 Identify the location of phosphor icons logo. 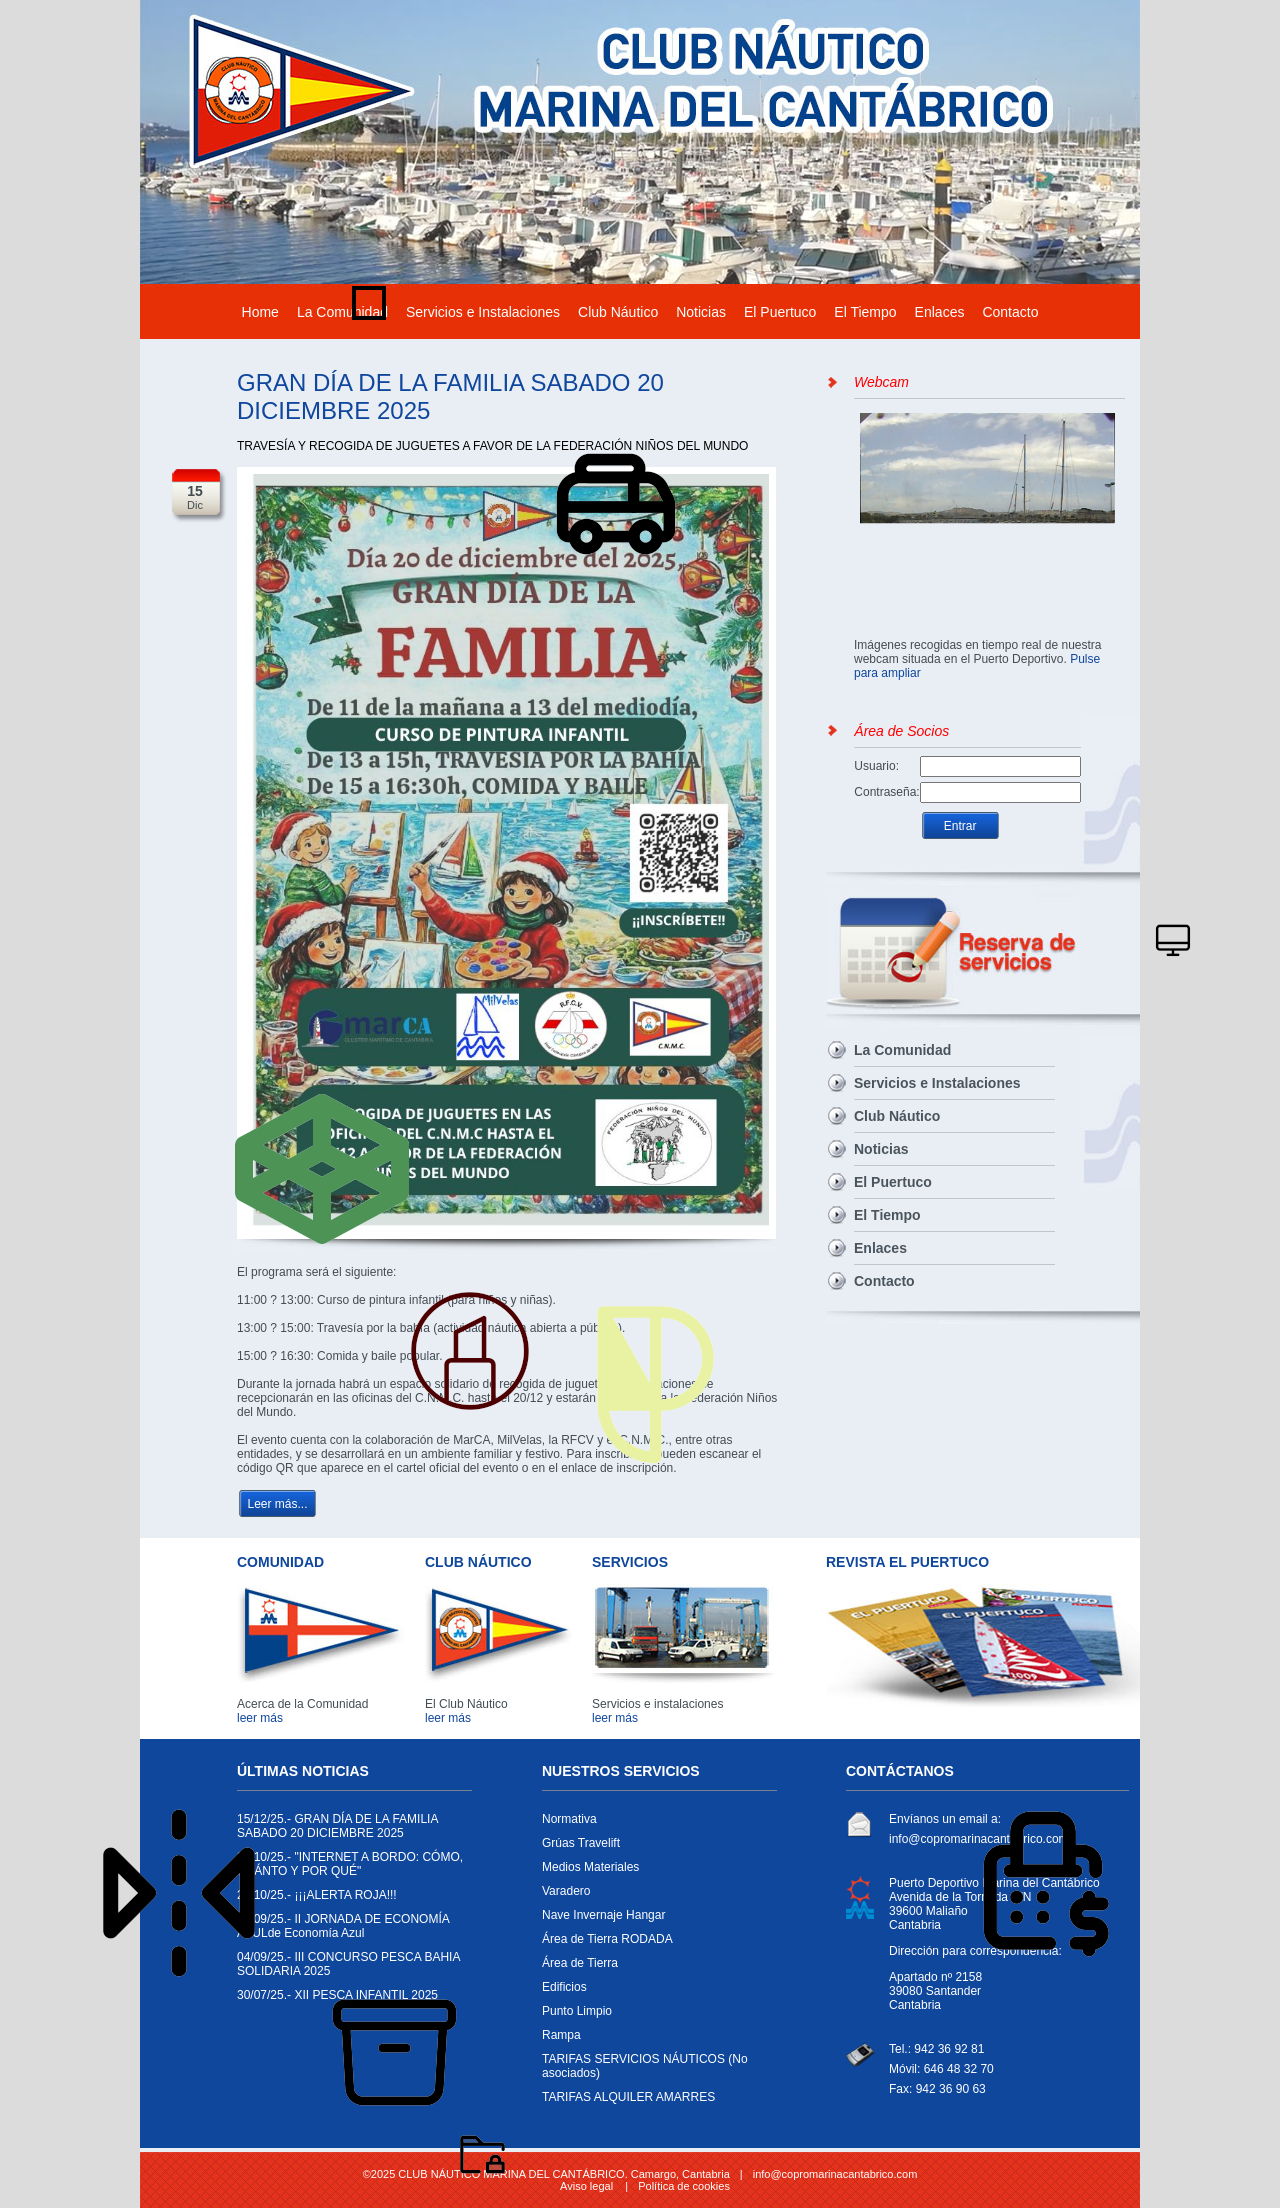
(644, 1376).